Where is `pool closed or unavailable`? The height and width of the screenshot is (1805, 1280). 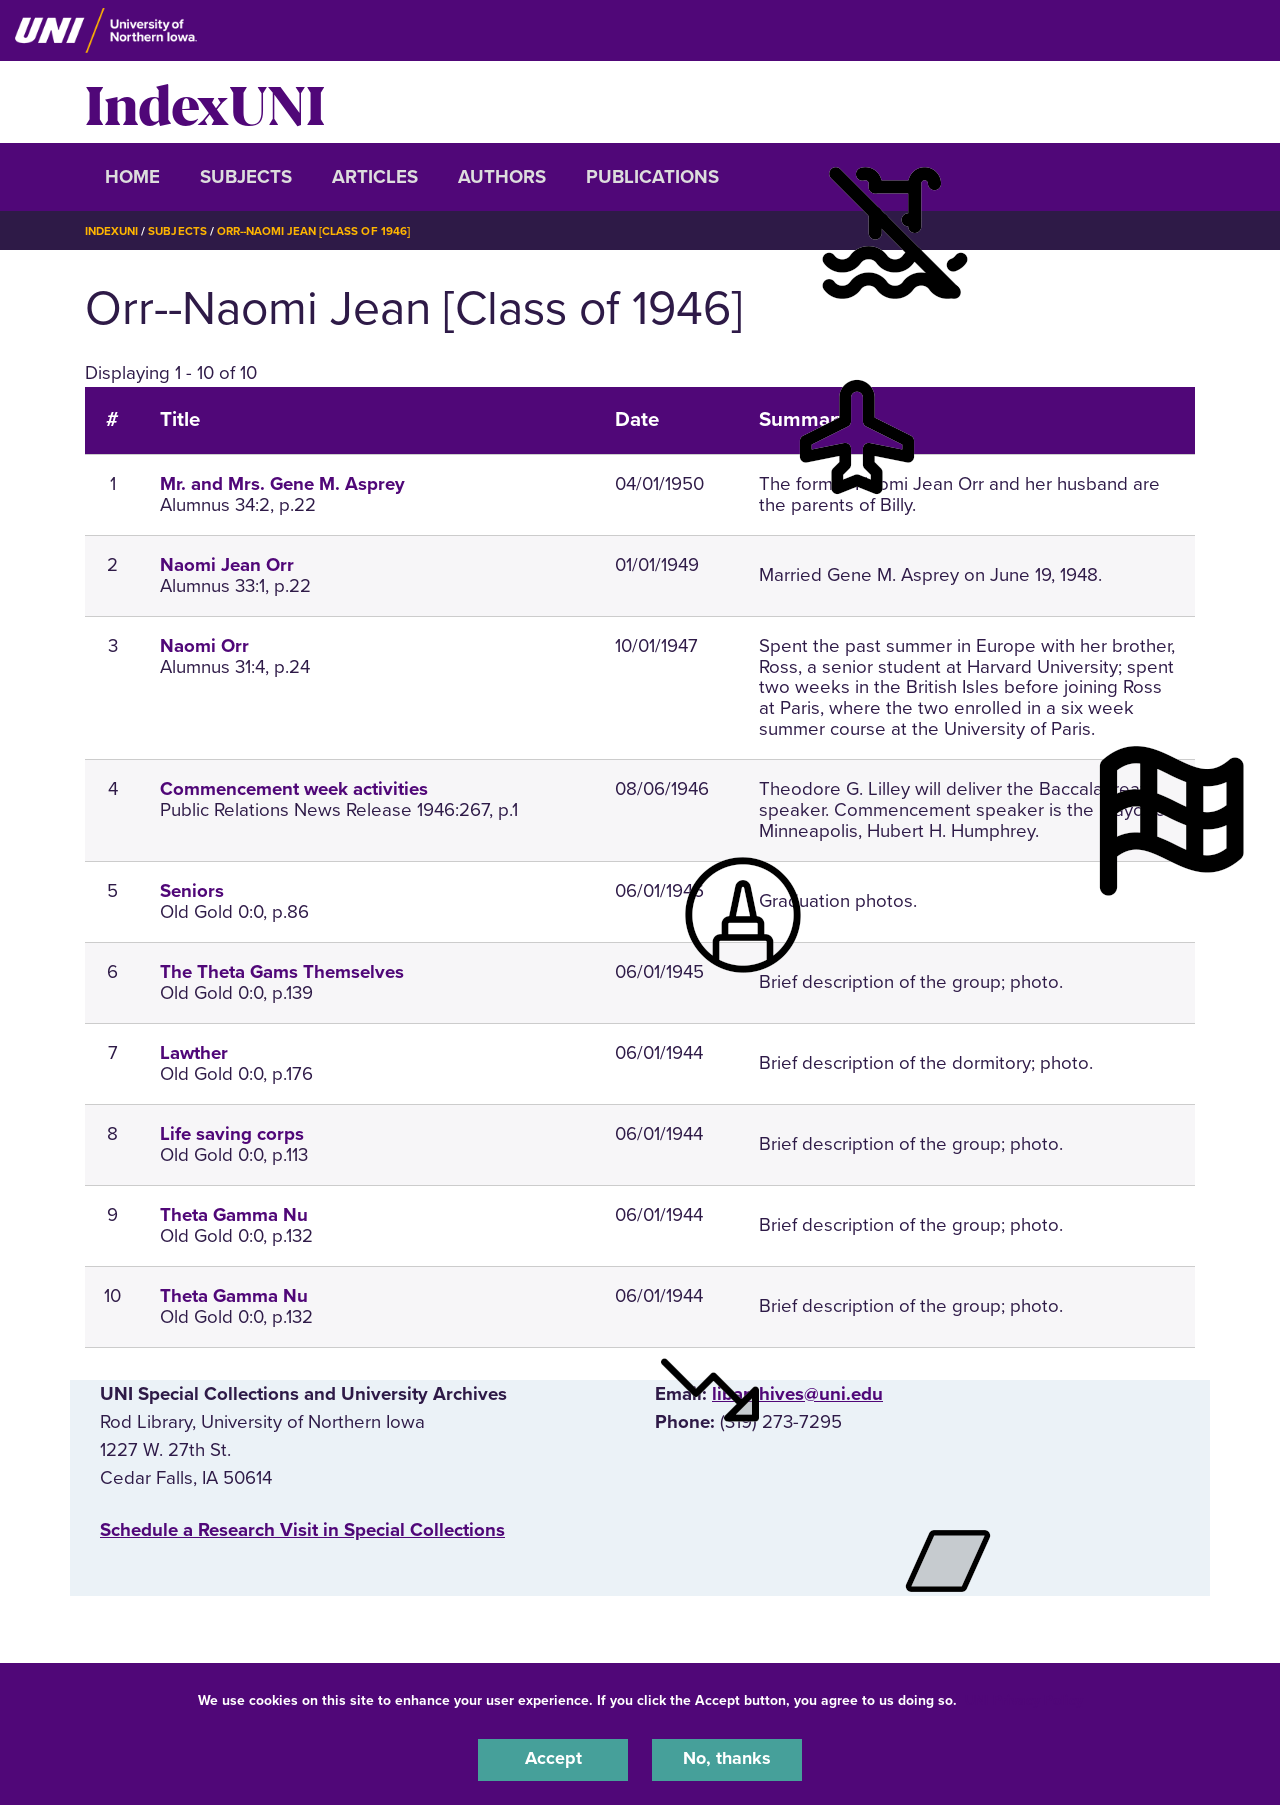 pool closed or unavailable is located at coordinates (895, 233).